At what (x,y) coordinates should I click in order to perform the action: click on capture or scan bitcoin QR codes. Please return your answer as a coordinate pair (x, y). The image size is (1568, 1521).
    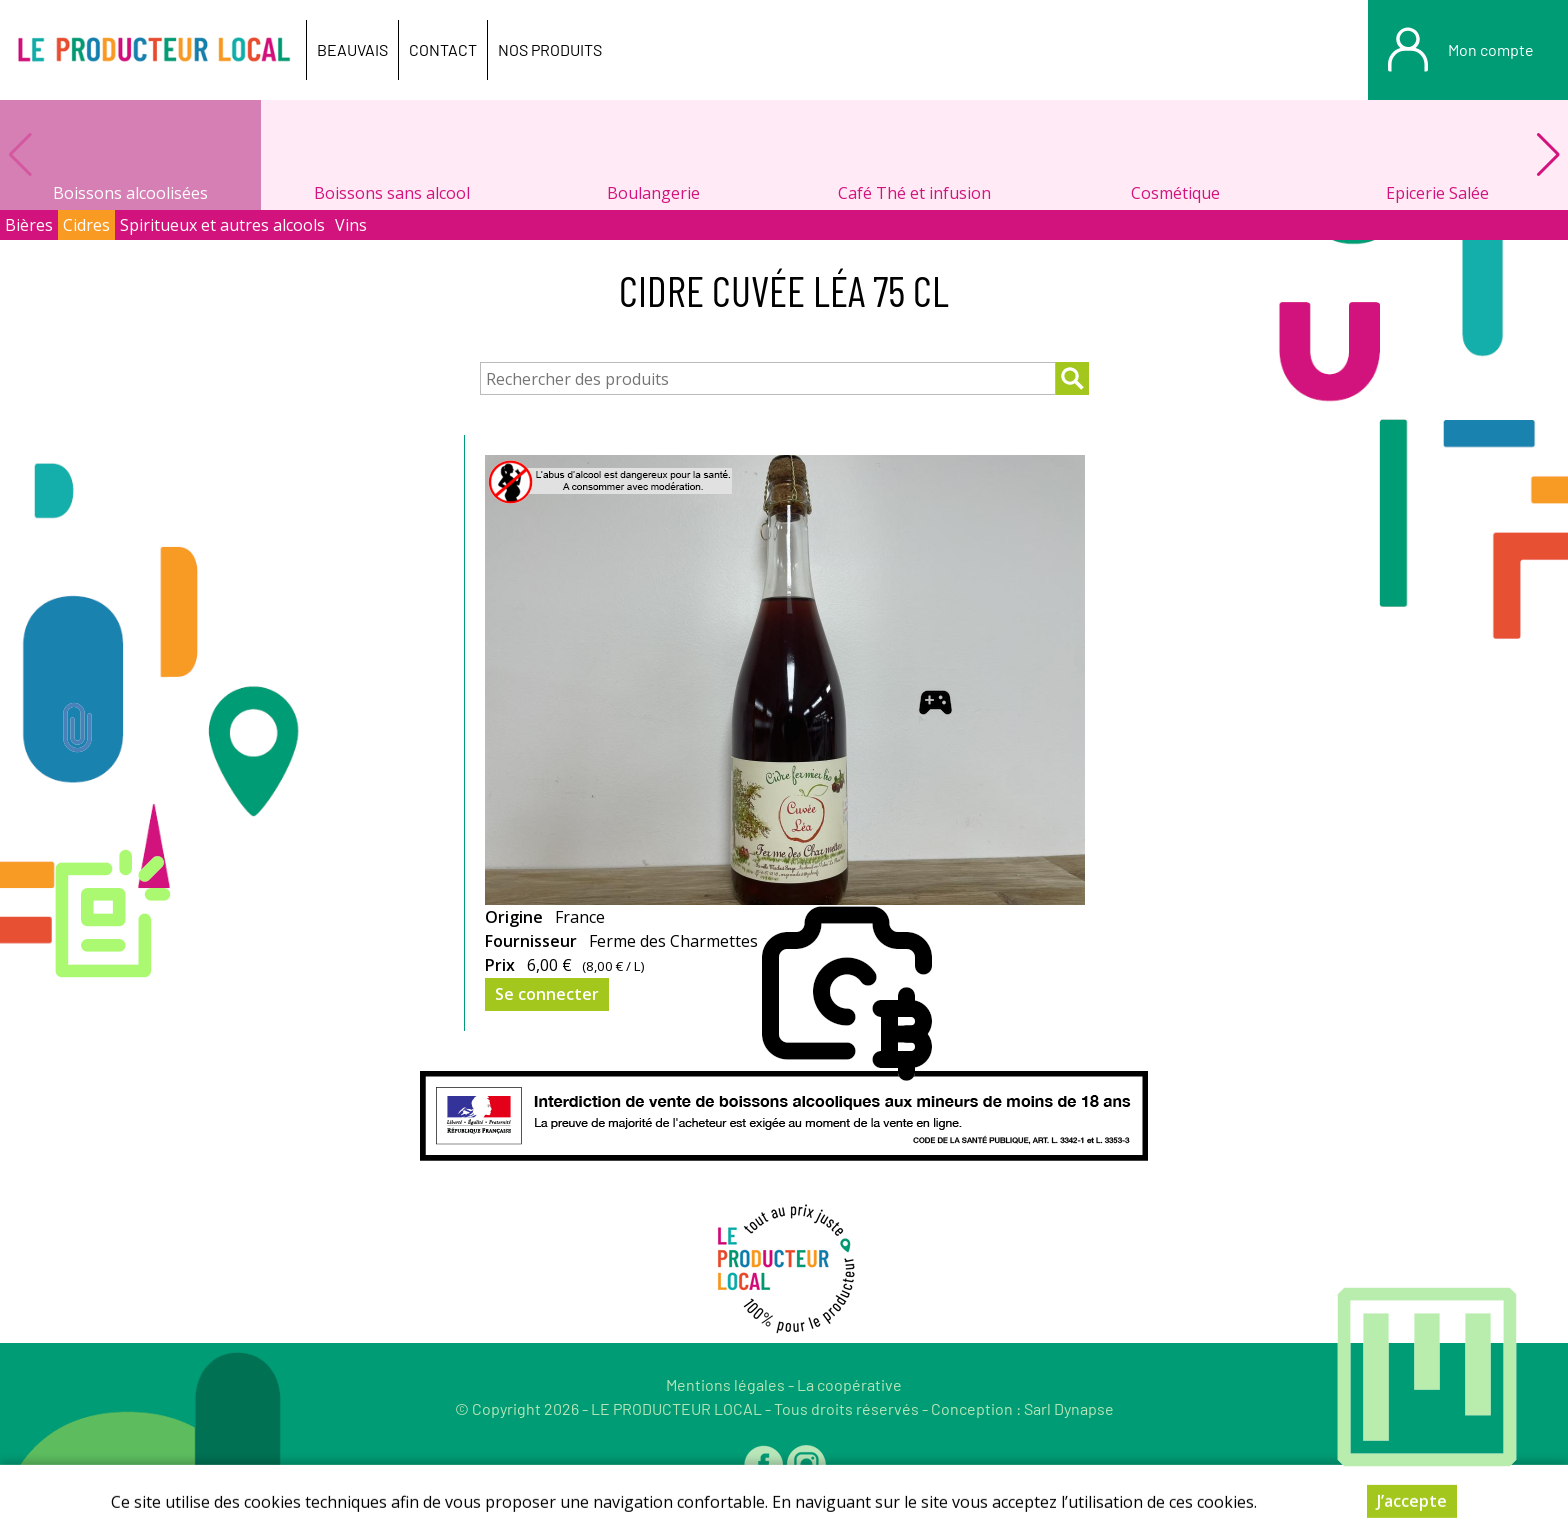
    Looking at the image, I should click on (847, 983).